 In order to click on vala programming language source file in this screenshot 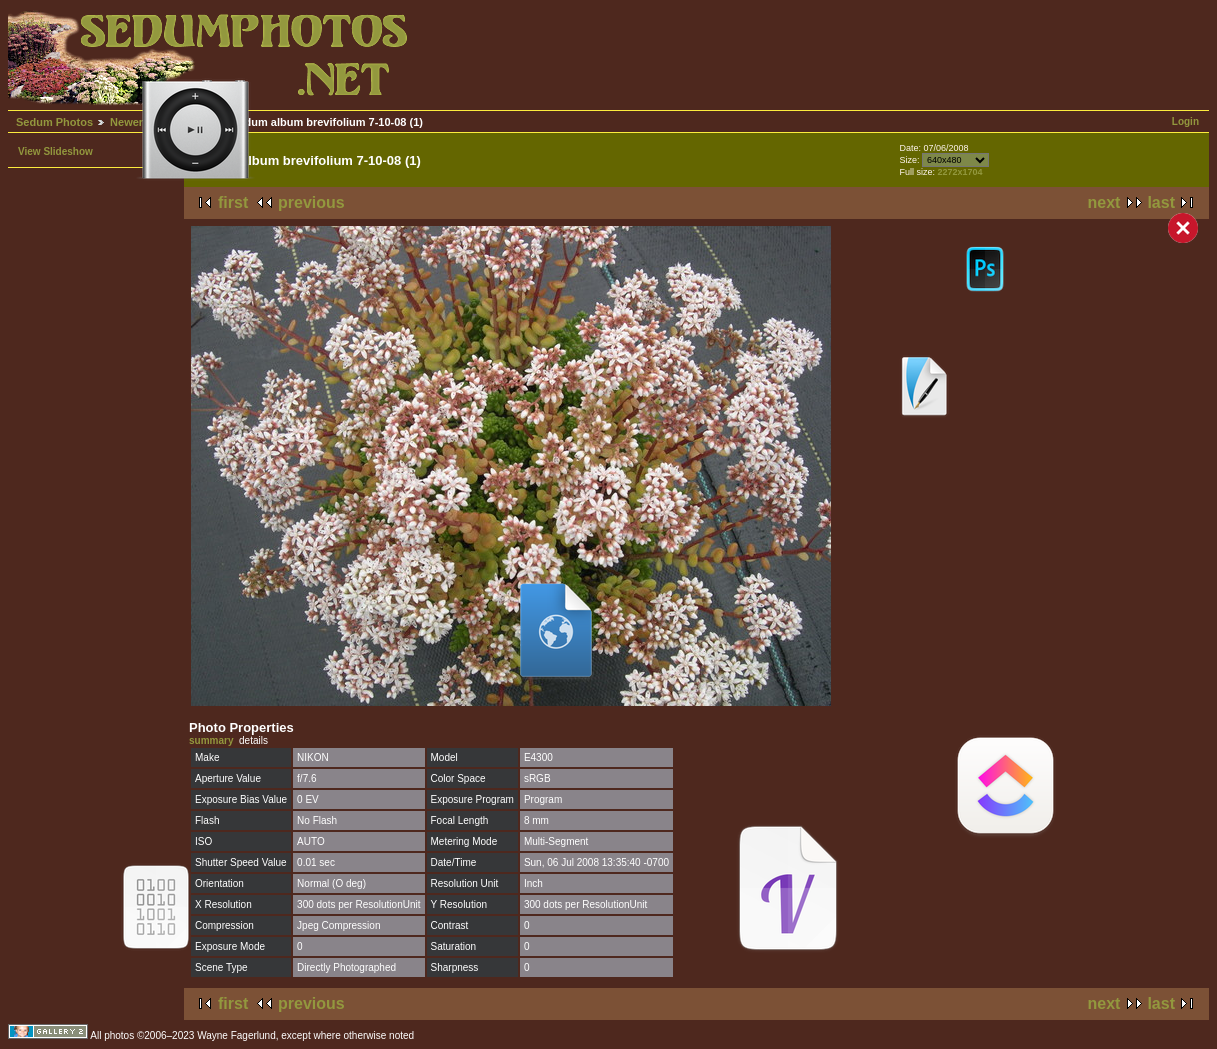, I will do `click(788, 888)`.